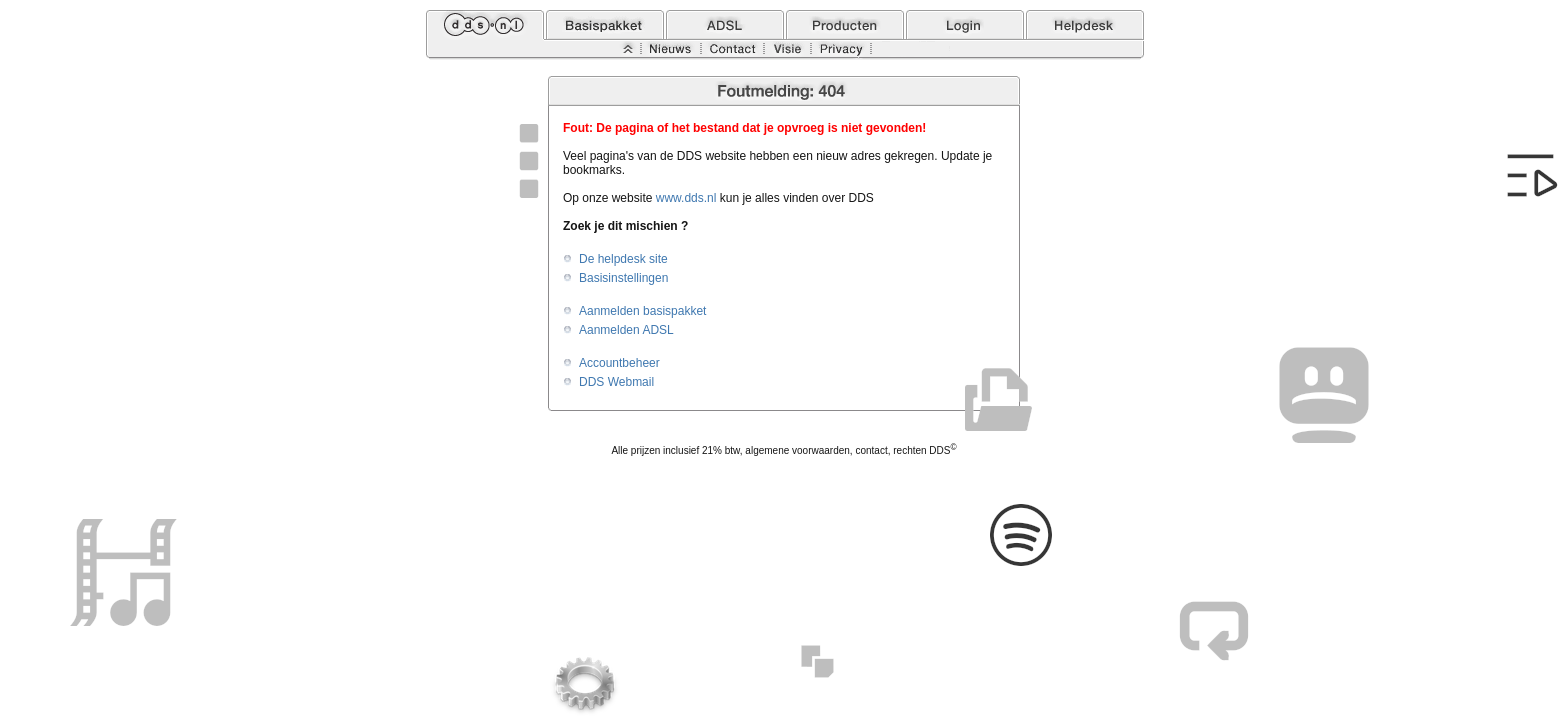 The width and height of the screenshot is (1568, 720). What do you see at coordinates (1324, 392) in the screenshot?
I see `indicates a system error or computer failure` at bounding box center [1324, 392].